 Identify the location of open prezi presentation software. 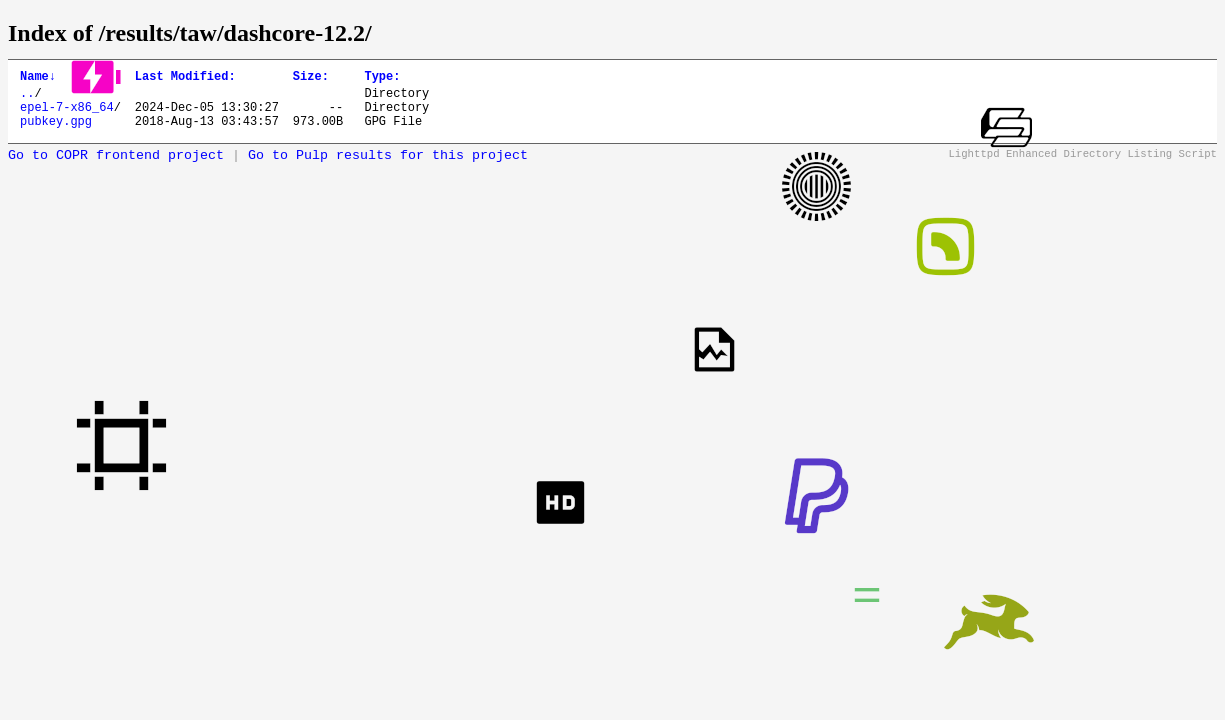
(816, 186).